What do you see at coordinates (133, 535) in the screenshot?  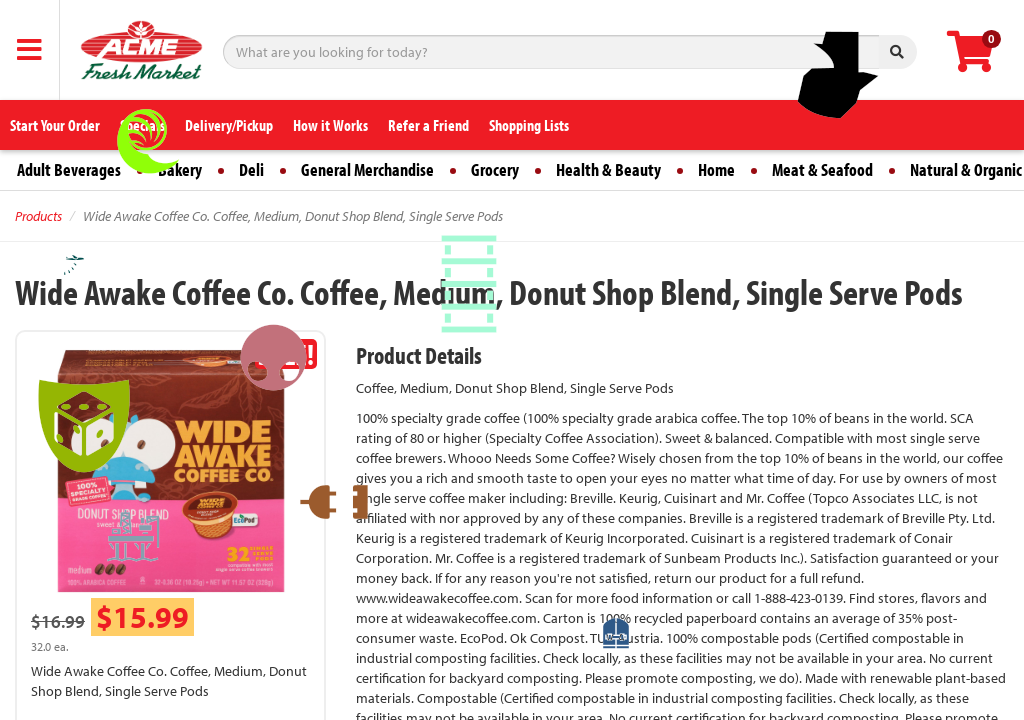 I see `view offshore drilling operations` at bounding box center [133, 535].